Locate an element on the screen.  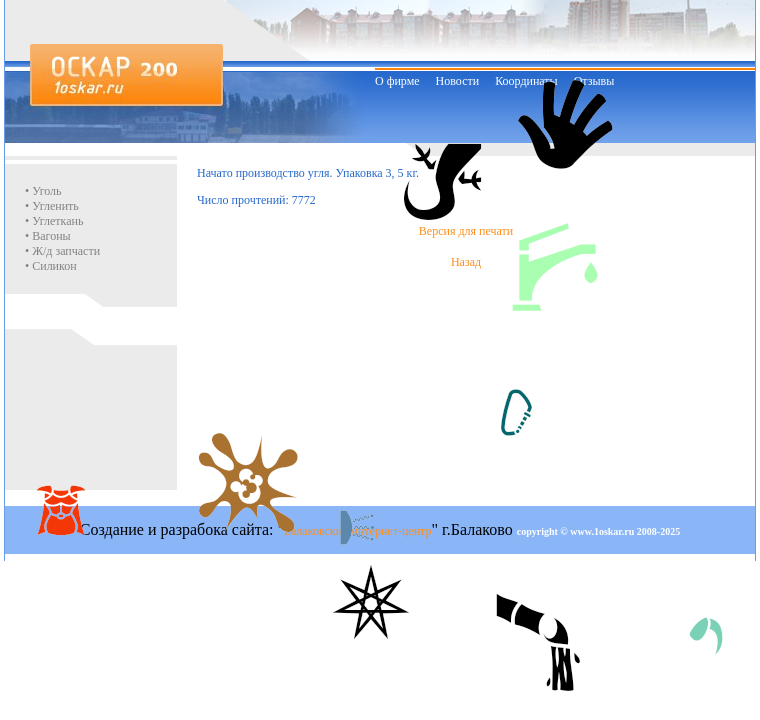
indicates a biological or molecular element in a game is located at coordinates (248, 482).